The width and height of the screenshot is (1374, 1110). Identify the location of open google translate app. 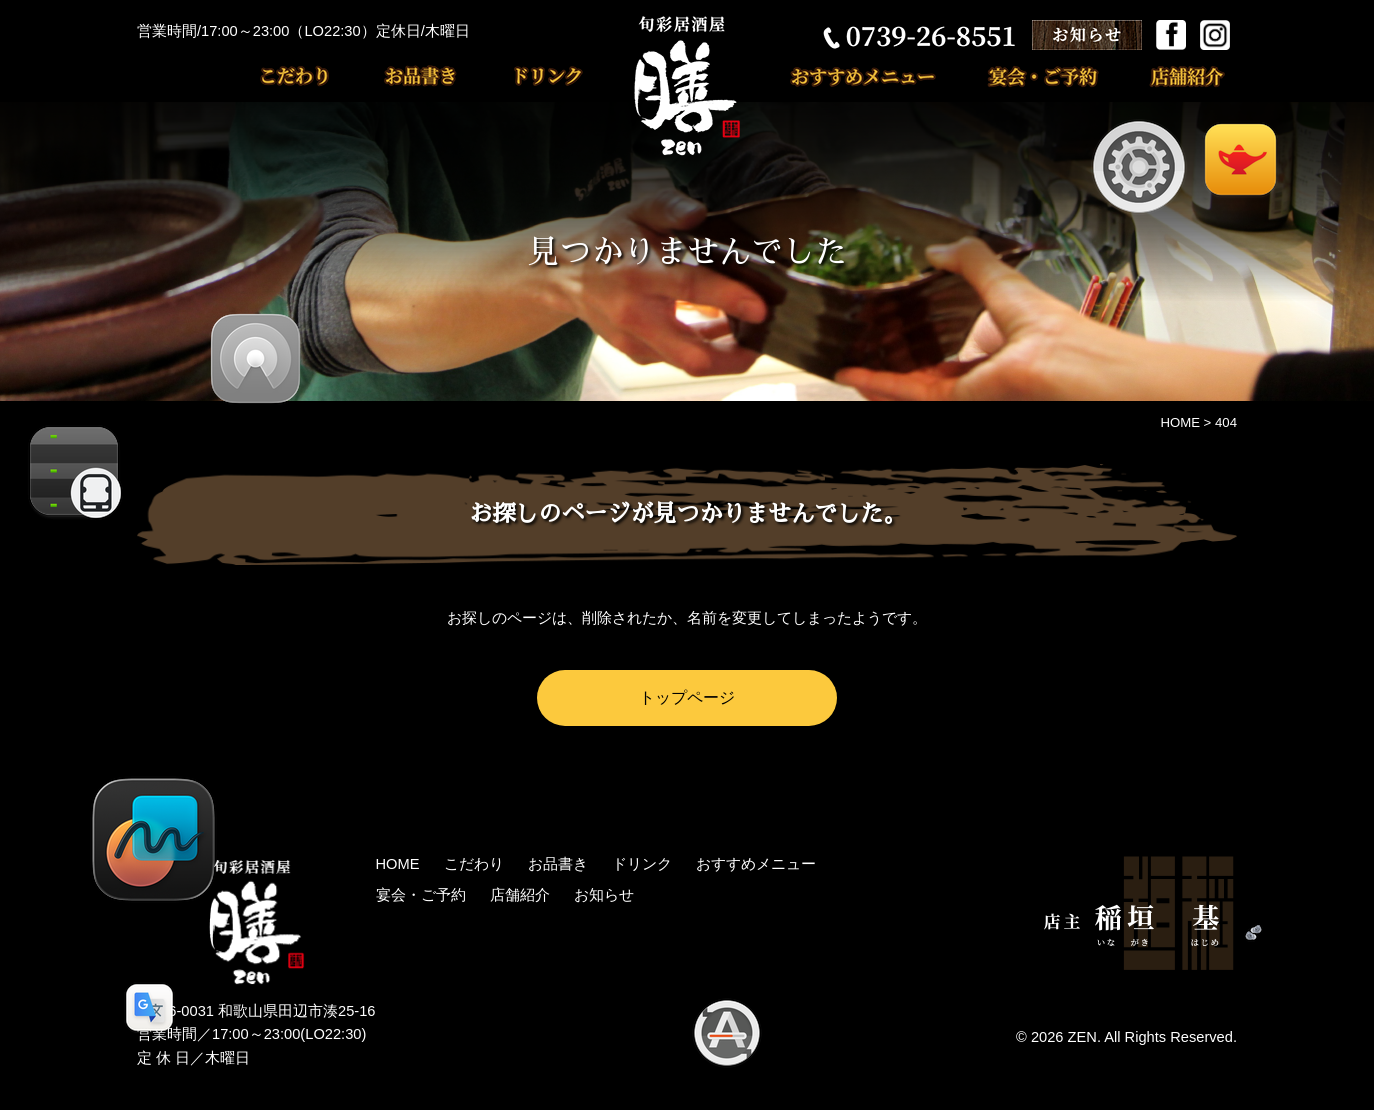
(149, 1007).